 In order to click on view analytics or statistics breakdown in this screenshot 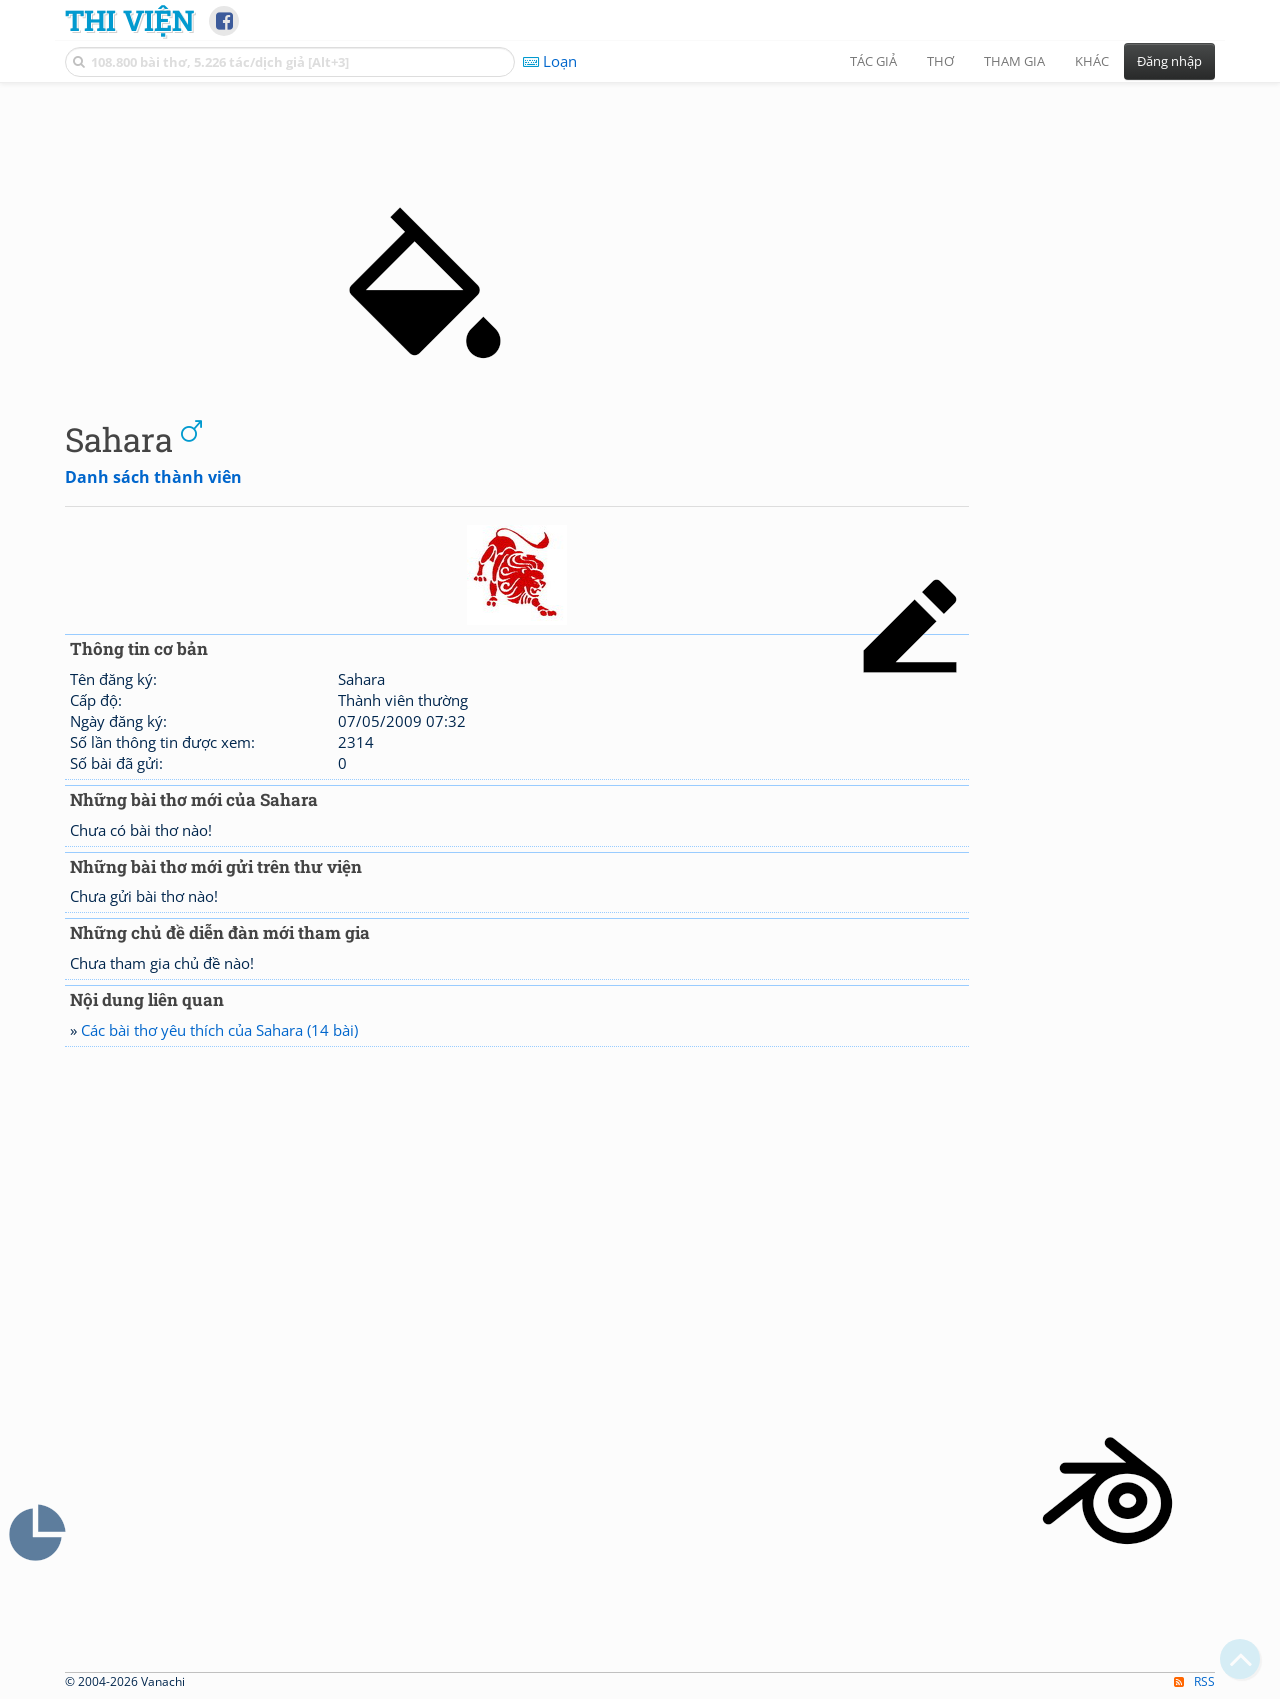, I will do `click(35, 1534)`.